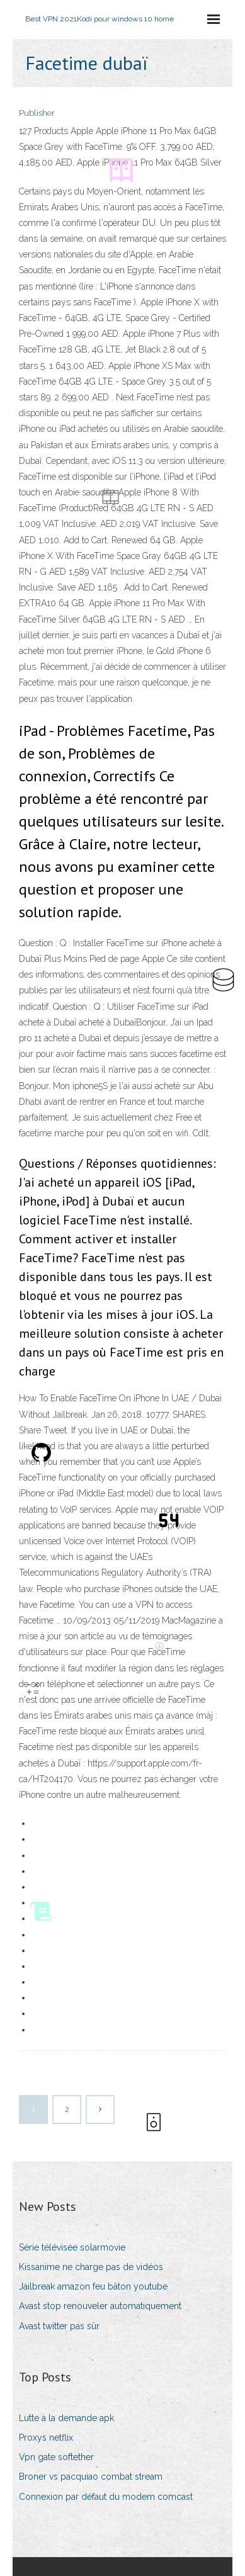 The width and height of the screenshot is (245, 2576). What do you see at coordinates (42, 1911) in the screenshot?
I see `view terms and conditions or legal documents` at bounding box center [42, 1911].